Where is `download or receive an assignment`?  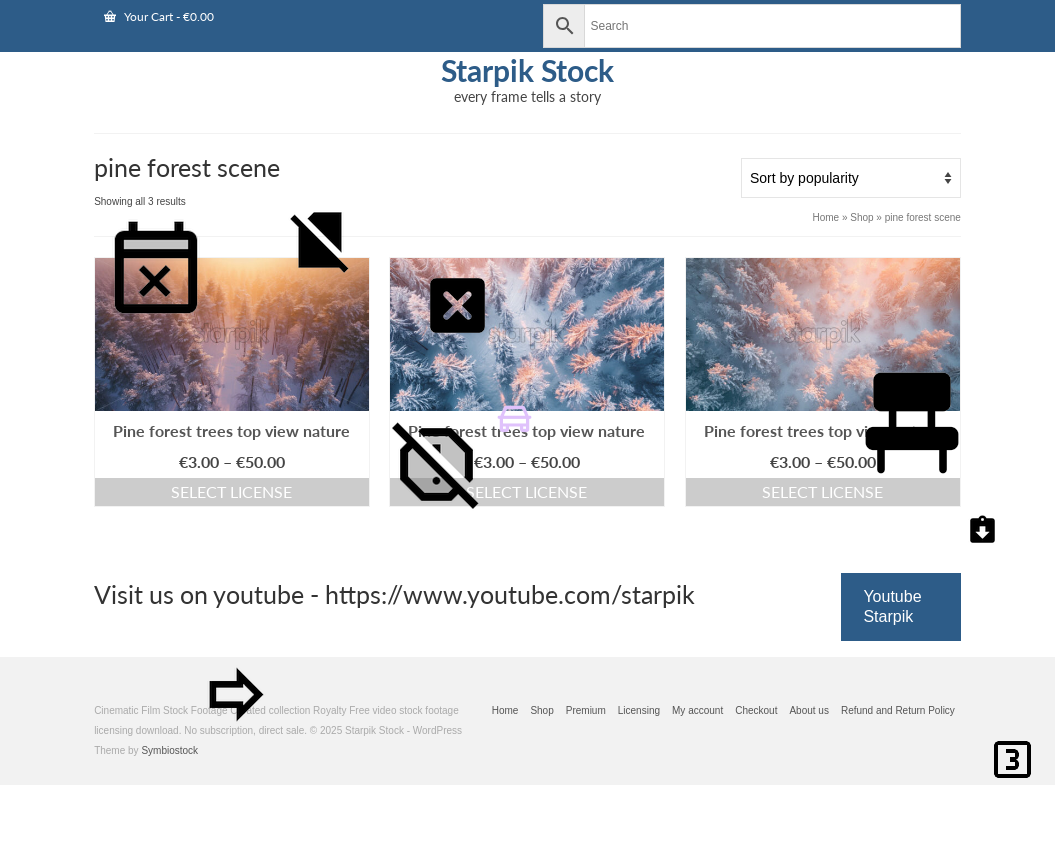 download or receive an assignment is located at coordinates (982, 530).